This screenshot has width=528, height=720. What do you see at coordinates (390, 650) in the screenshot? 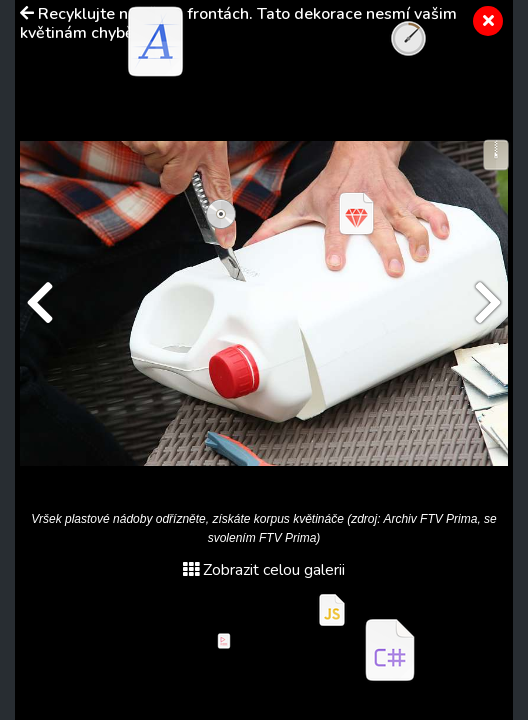
I see `a C# source code file` at bounding box center [390, 650].